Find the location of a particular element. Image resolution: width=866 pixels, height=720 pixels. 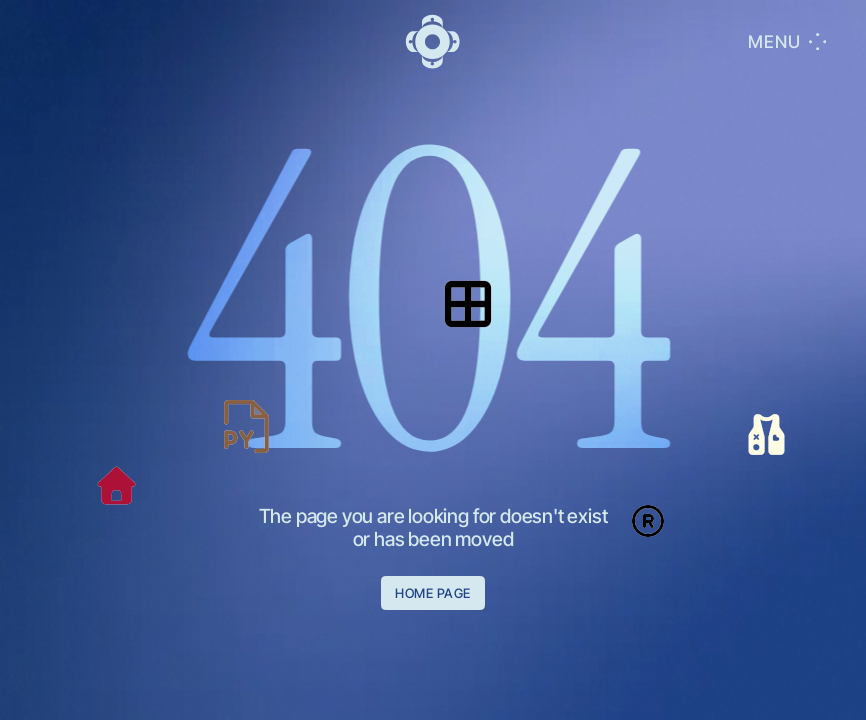

navigate to home screen is located at coordinates (116, 485).